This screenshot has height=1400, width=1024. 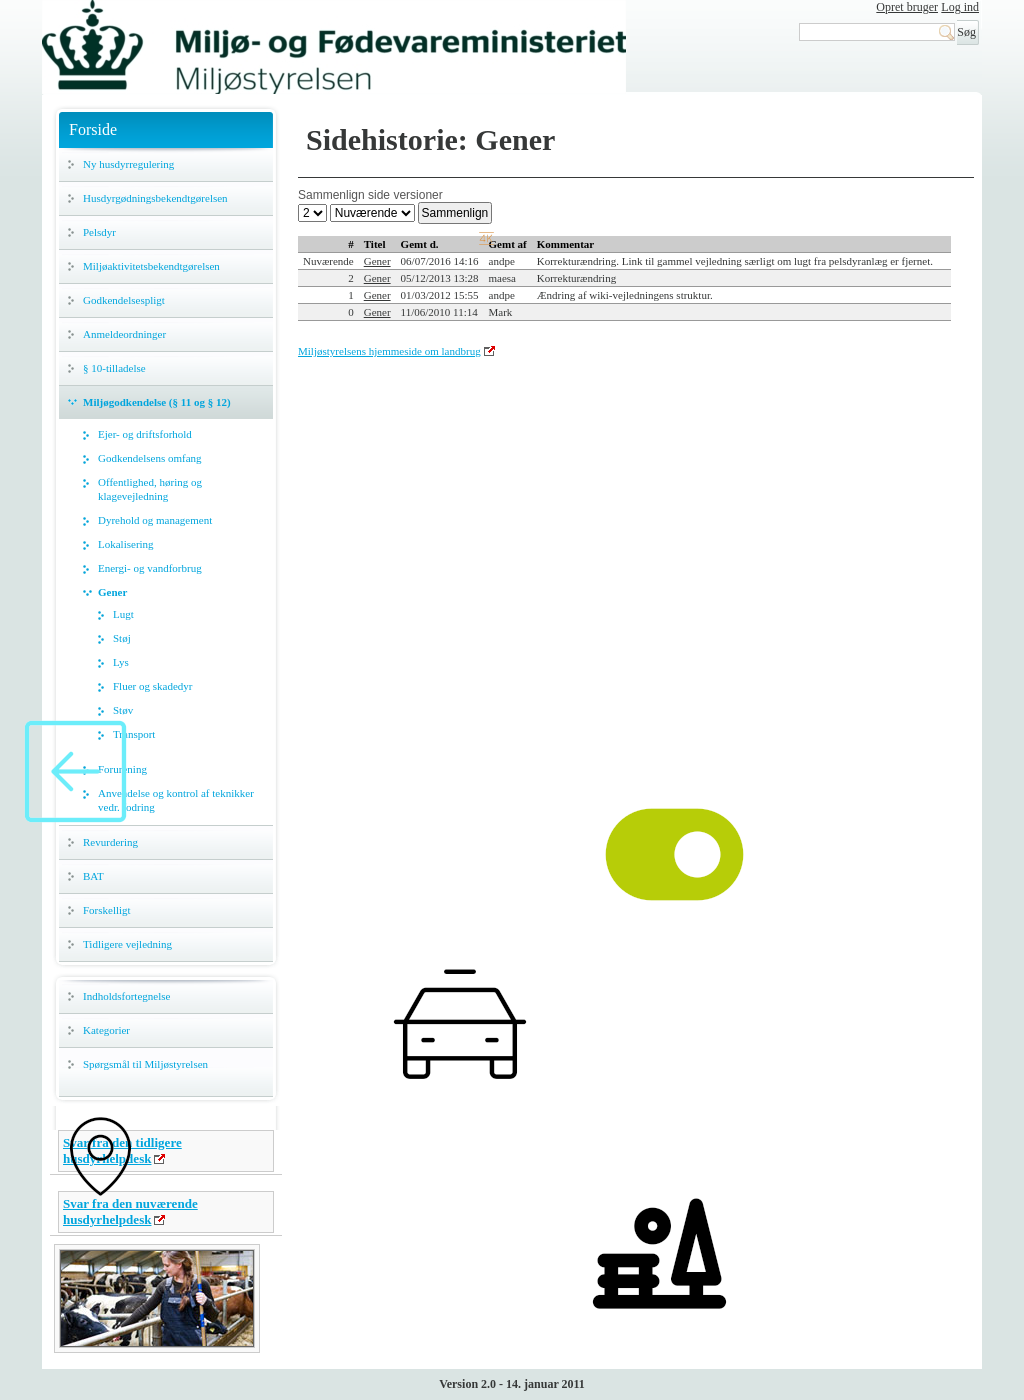 What do you see at coordinates (674, 854) in the screenshot?
I see `toggle switch in the on/enabled position` at bounding box center [674, 854].